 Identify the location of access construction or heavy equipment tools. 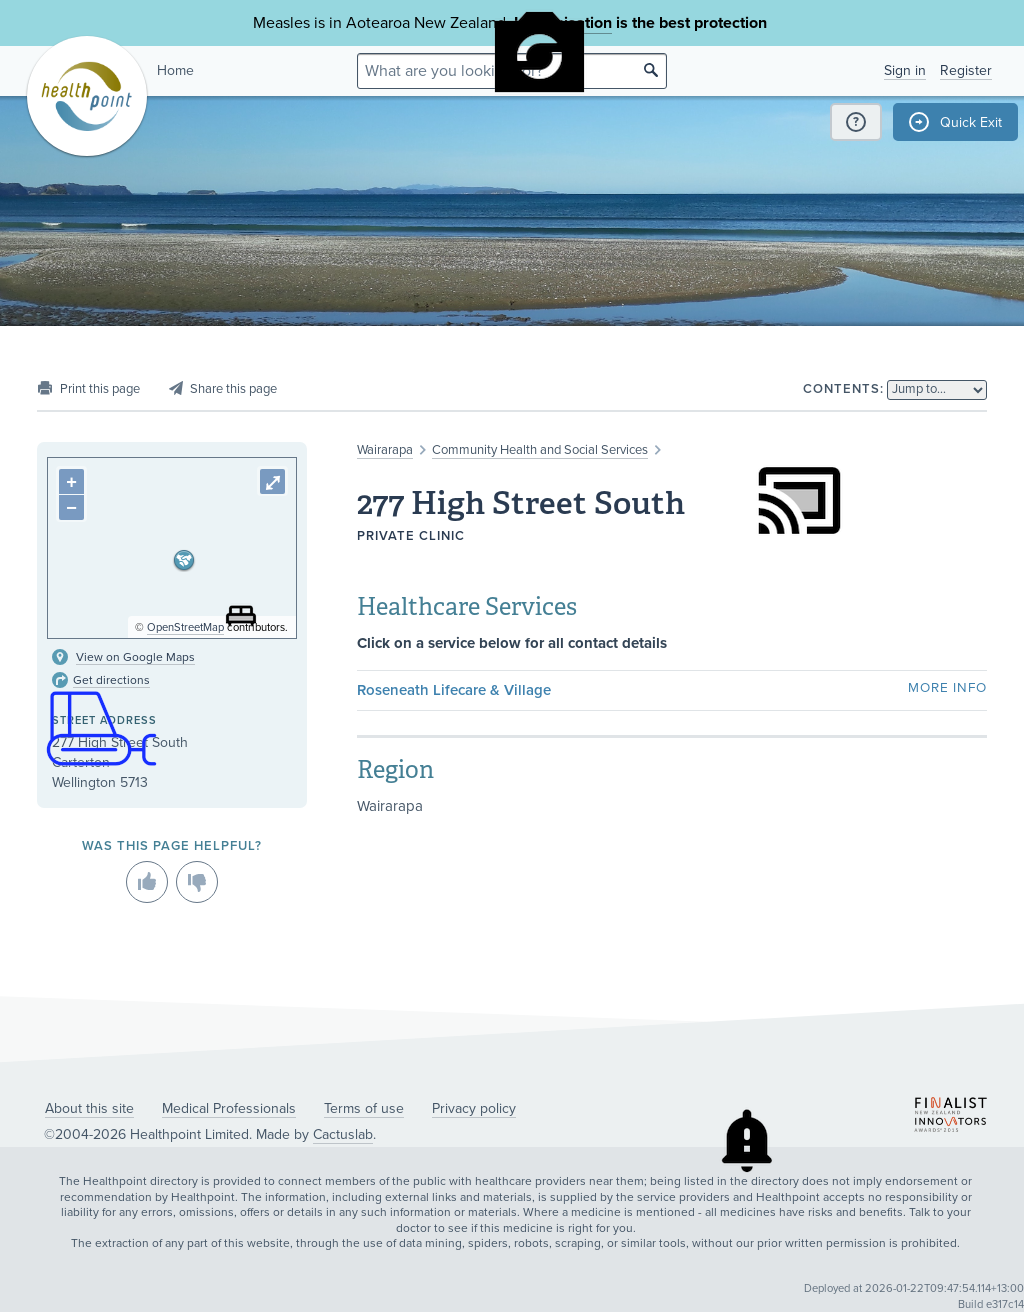
(101, 728).